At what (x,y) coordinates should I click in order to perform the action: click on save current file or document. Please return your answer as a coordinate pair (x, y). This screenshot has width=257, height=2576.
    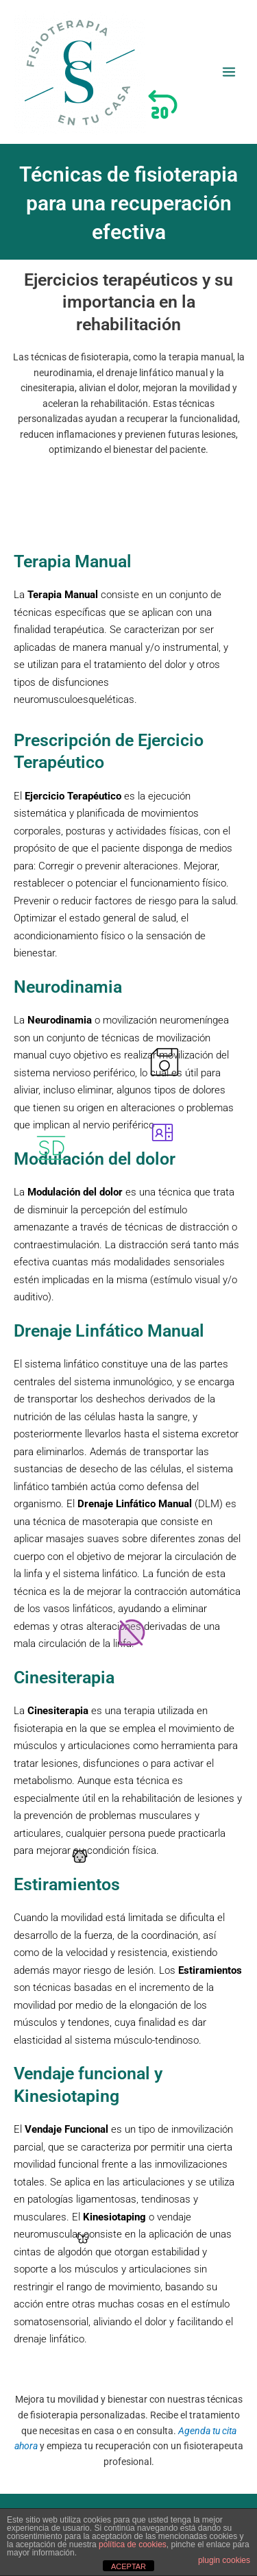
    Looking at the image, I should click on (164, 1062).